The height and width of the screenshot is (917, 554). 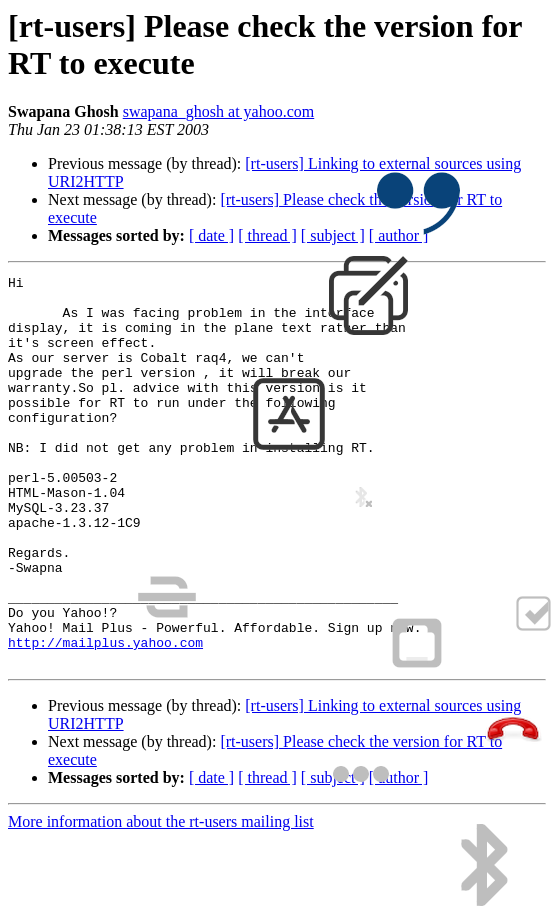 I want to click on end the current call, so click(x=513, y=721).